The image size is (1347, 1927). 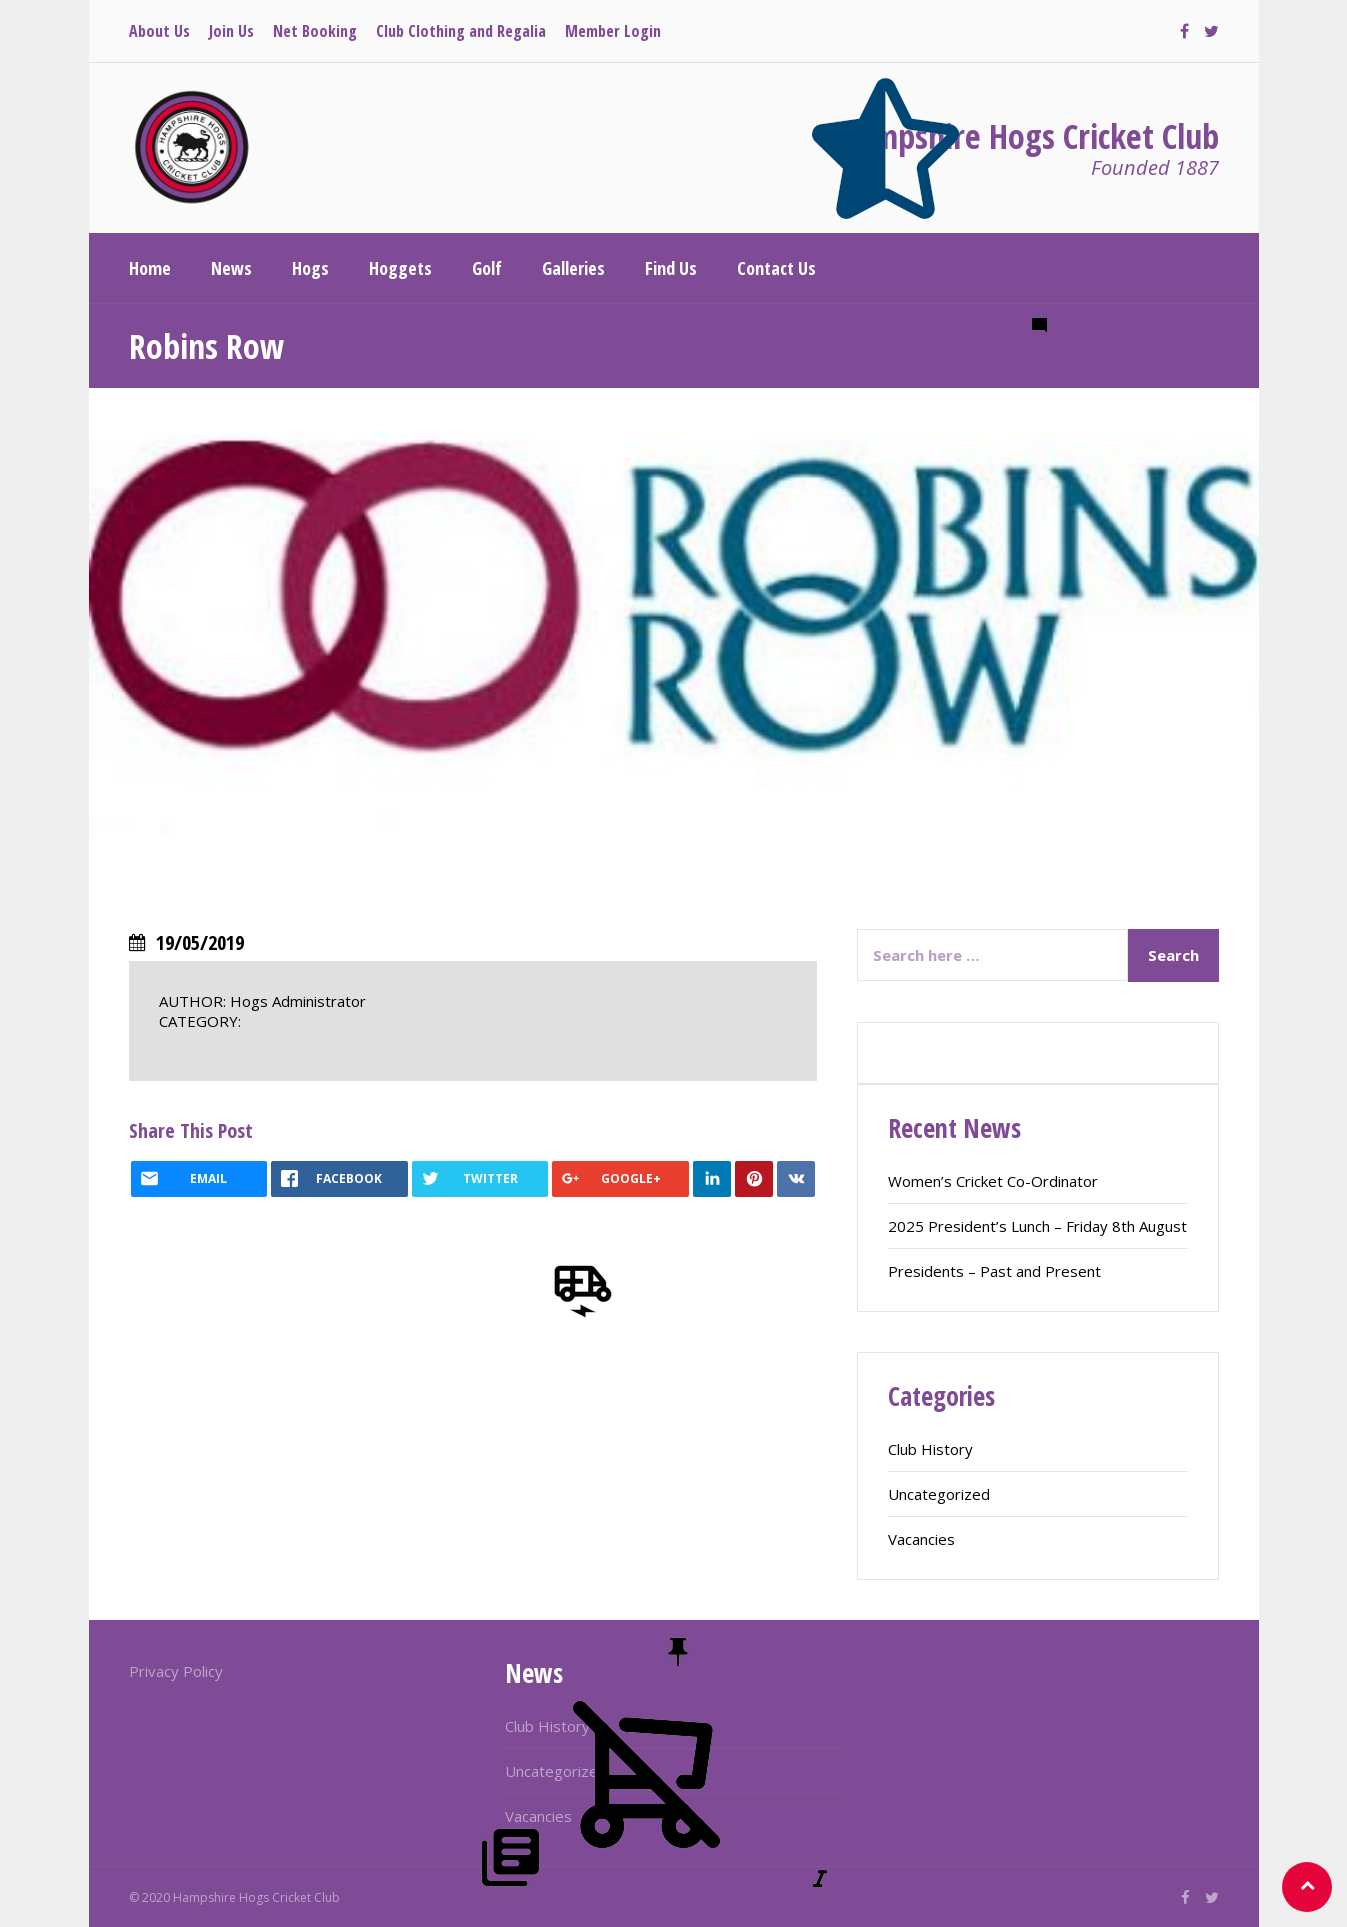 I want to click on apply italic formatting to selected text, so click(x=820, y=1880).